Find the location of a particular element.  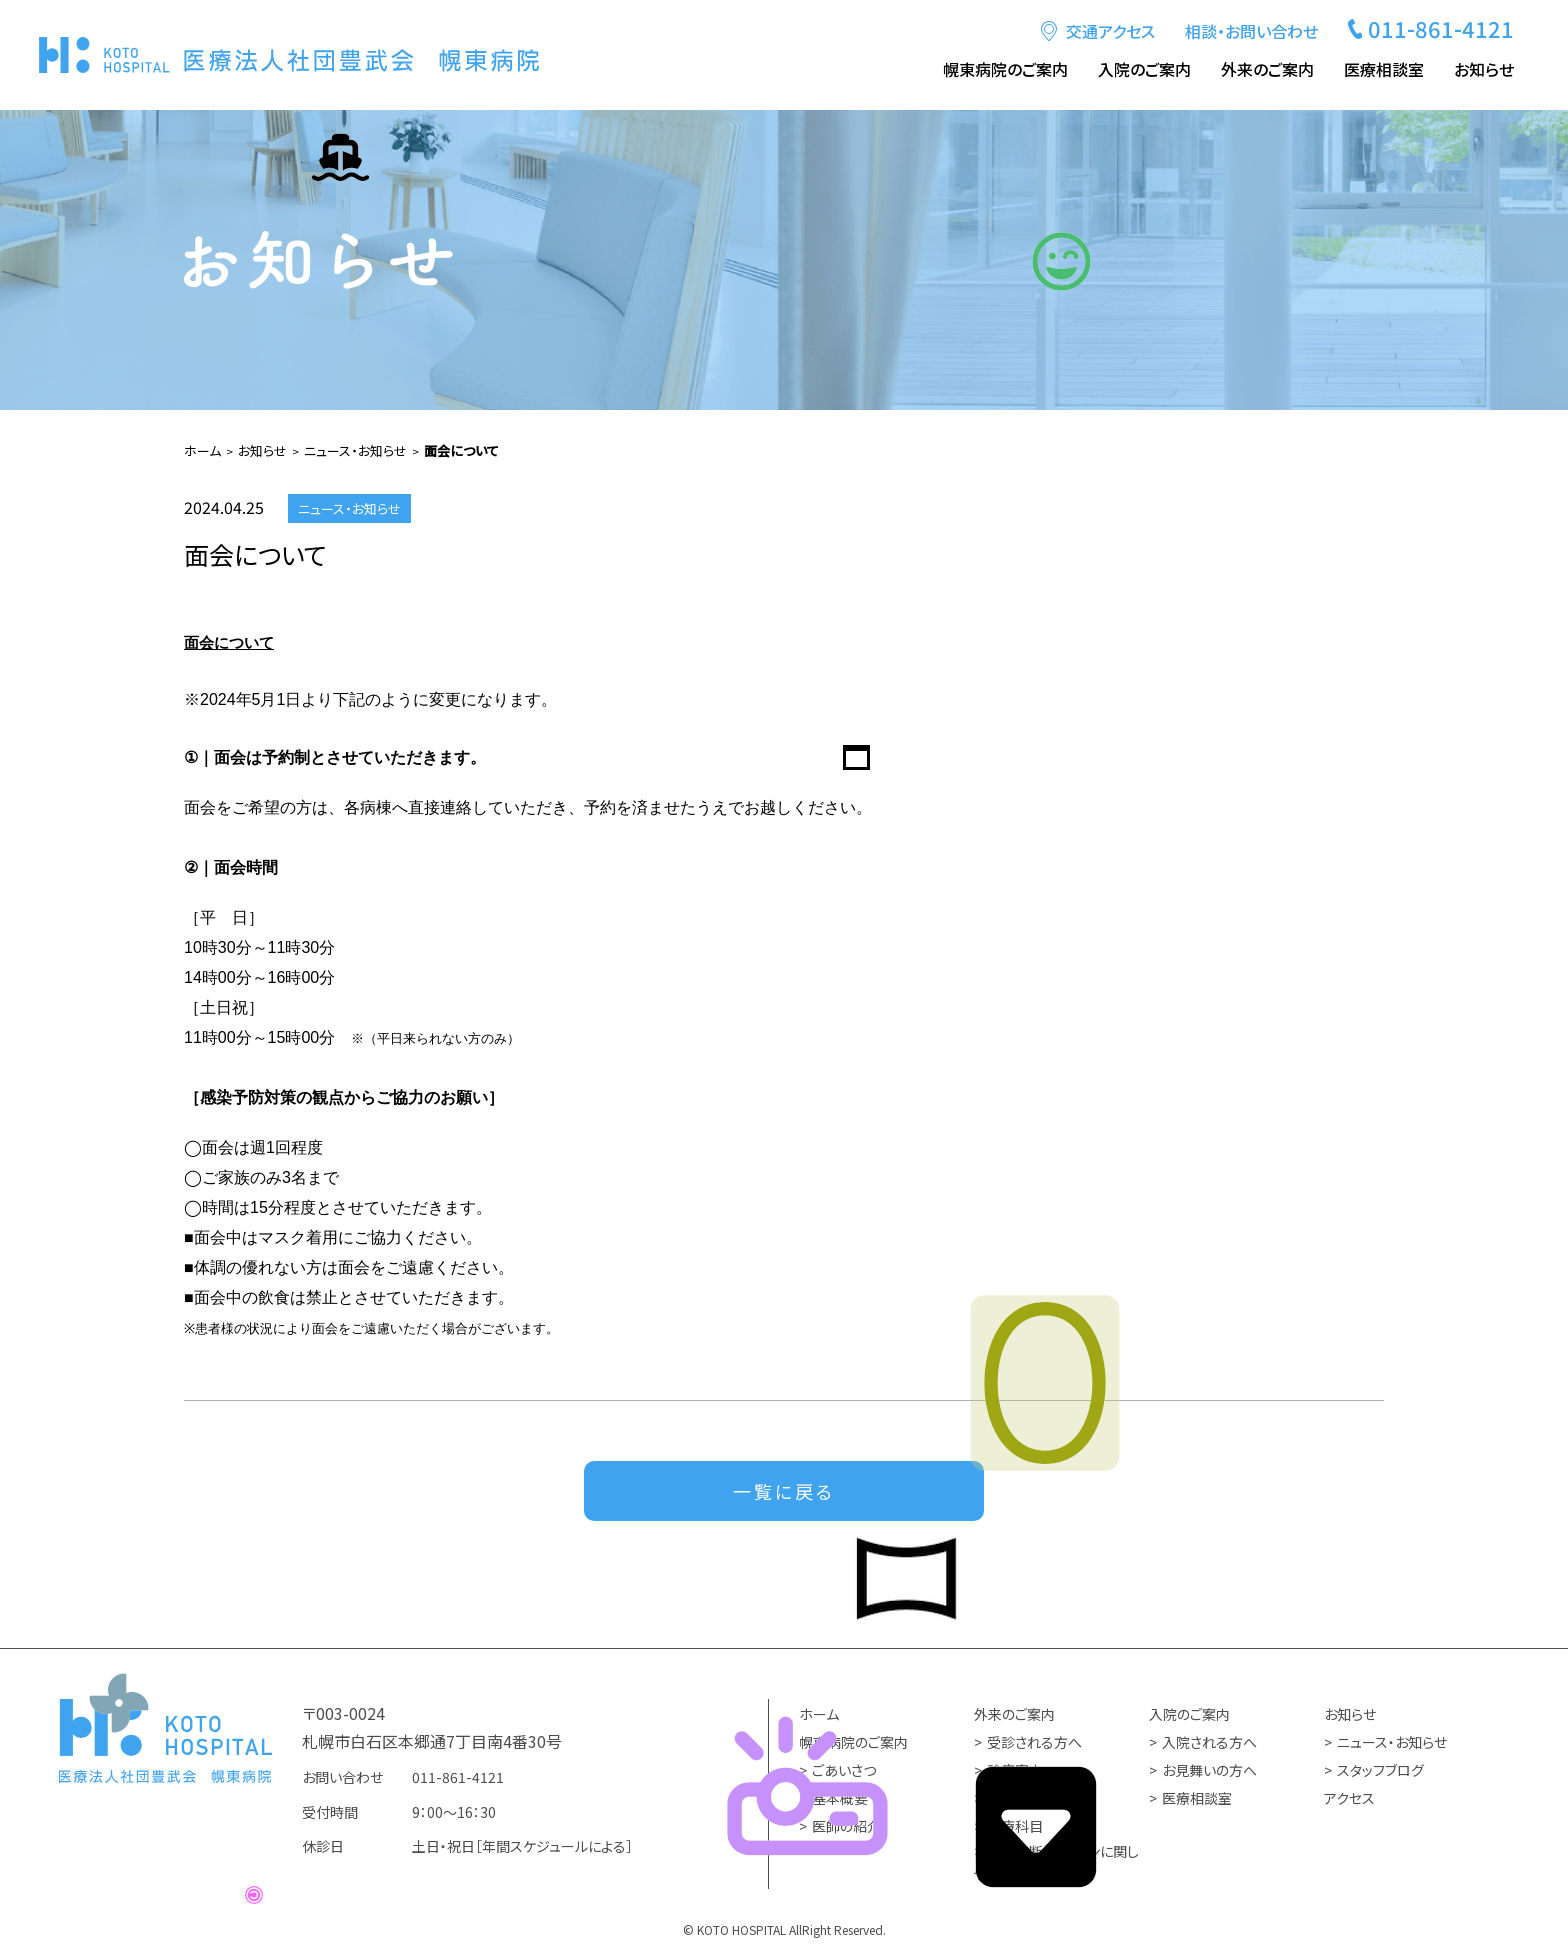

add a playful or joking tone to your message is located at coordinates (1061, 261).